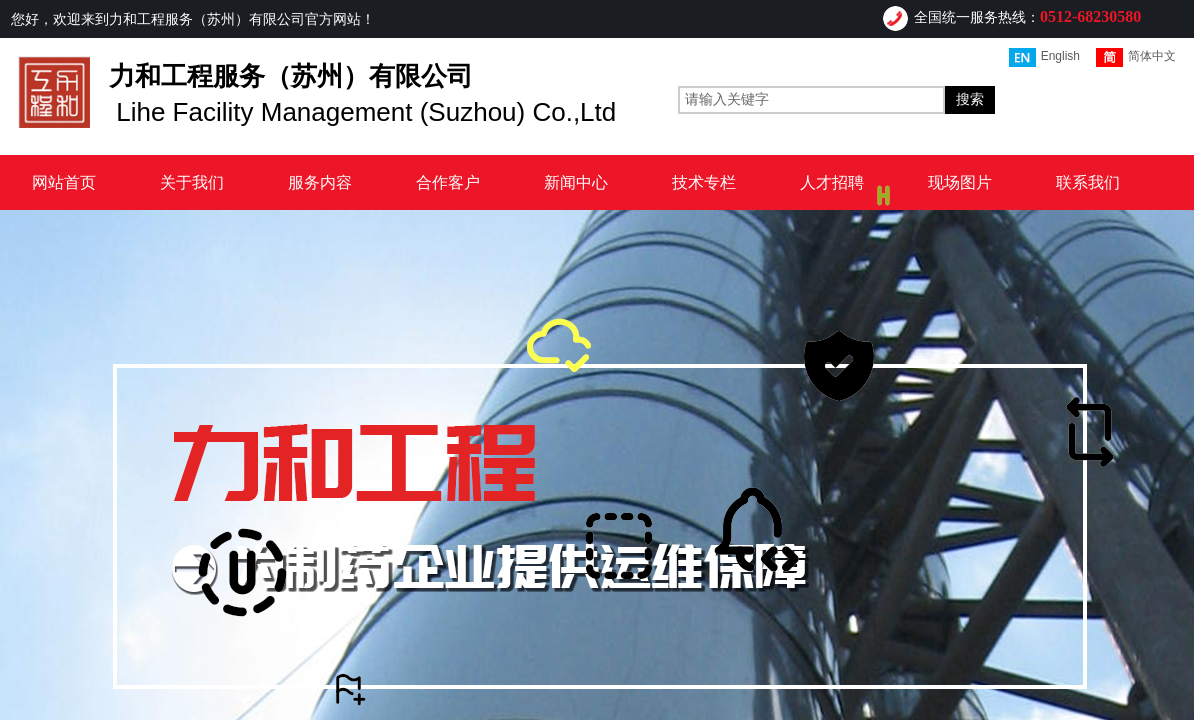  Describe the element at coordinates (242, 572) in the screenshot. I see `indicates an unverified or pending user account` at that location.